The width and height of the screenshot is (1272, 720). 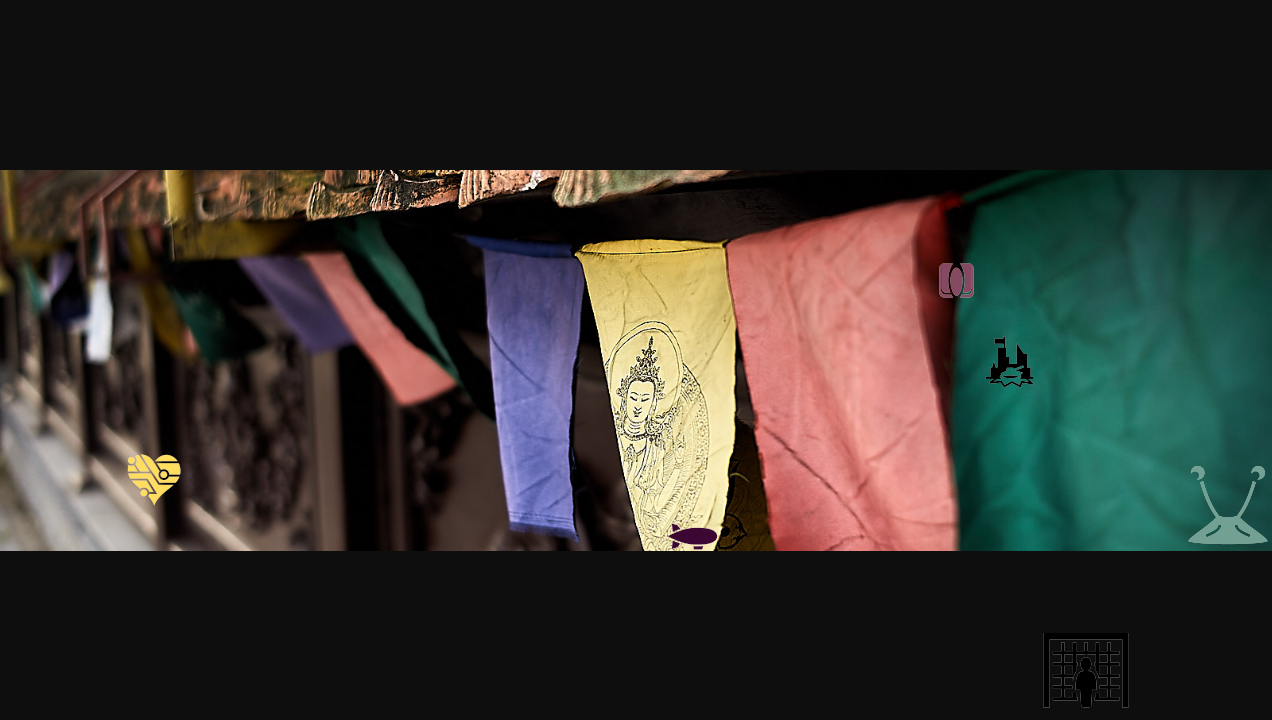 I want to click on decorative design element or placeholder graphic, so click(x=956, y=280).